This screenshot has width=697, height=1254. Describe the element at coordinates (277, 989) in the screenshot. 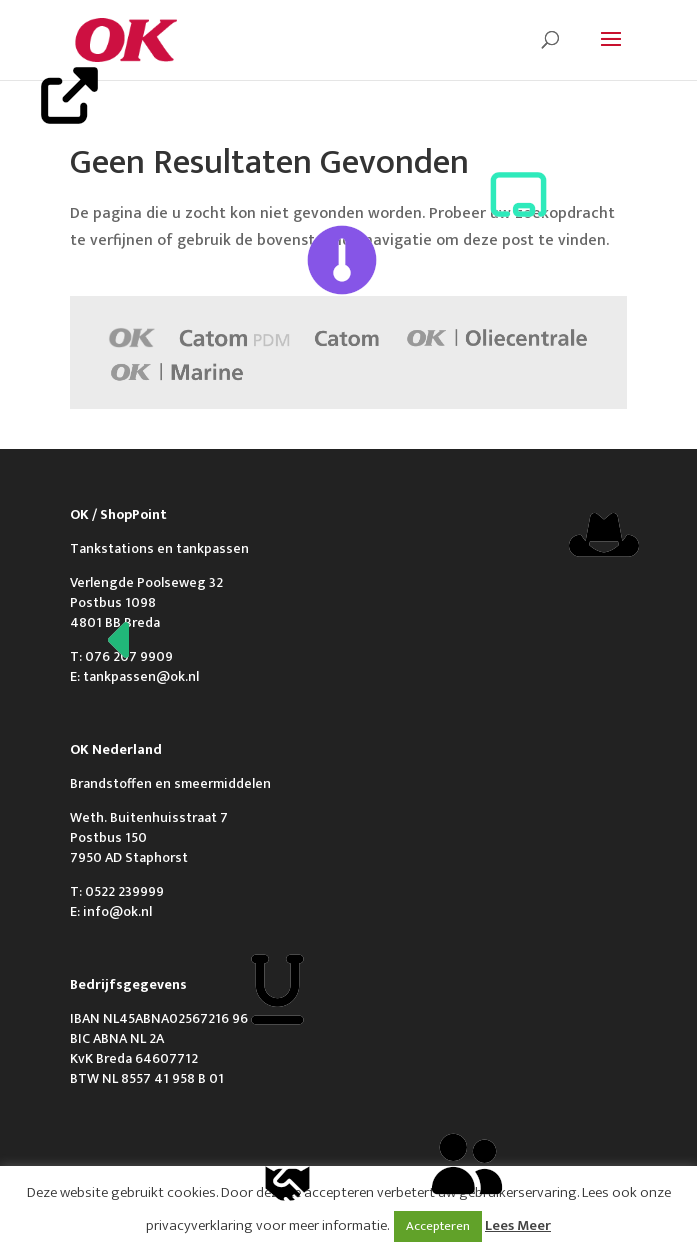

I see `apply underline formatting to selected text` at that location.